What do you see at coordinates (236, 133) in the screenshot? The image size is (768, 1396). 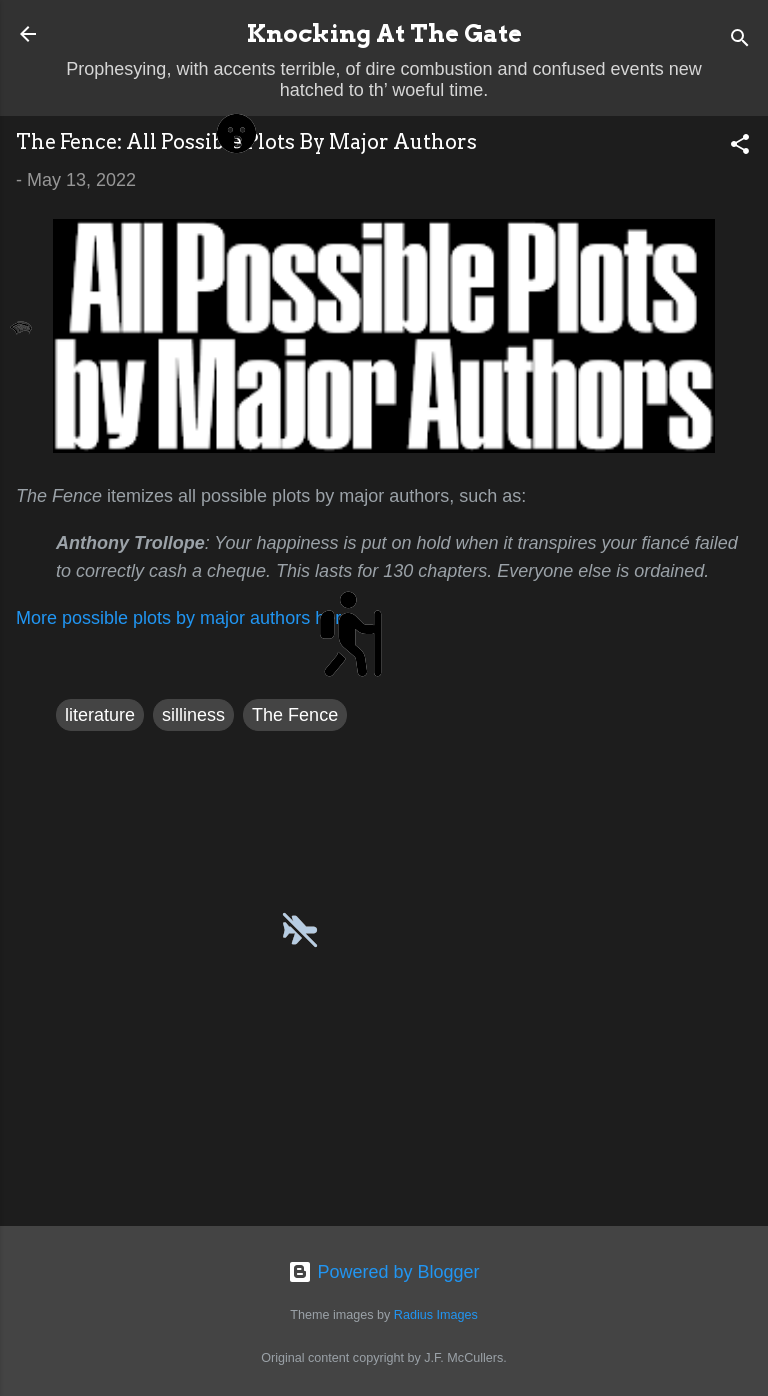 I see `send a kiss emoji in chat` at bounding box center [236, 133].